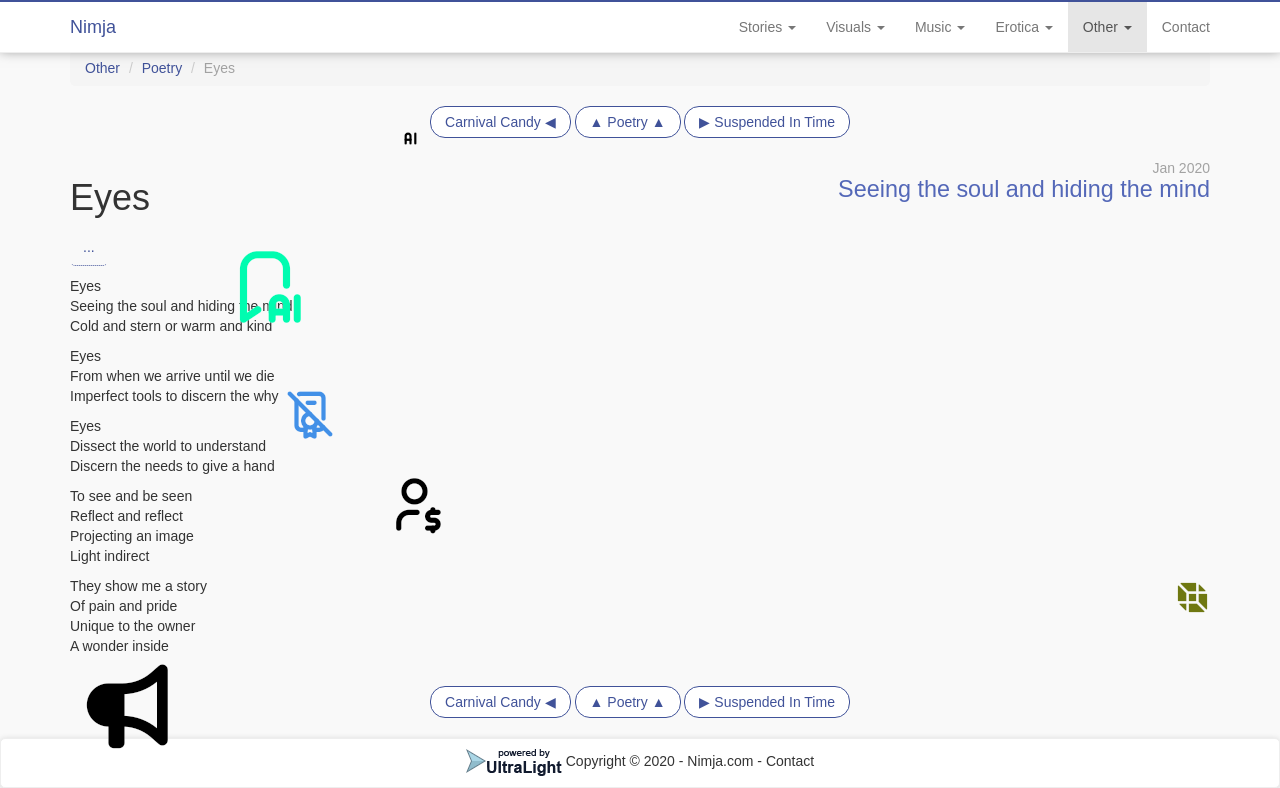 The image size is (1280, 788). I want to click on certificate or credential unavailable, so click(310, 414).